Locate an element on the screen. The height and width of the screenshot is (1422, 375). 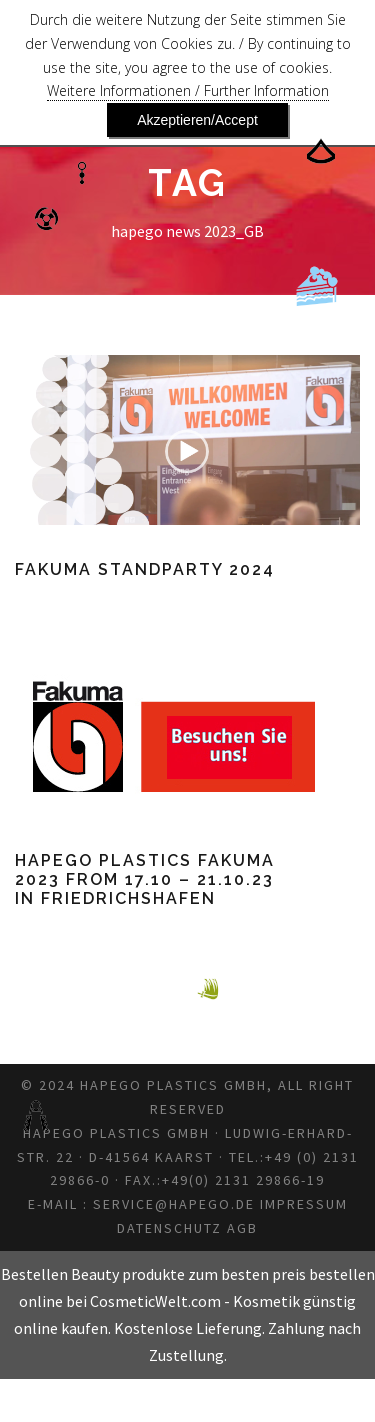
throwing weapon or shuriken item in game inventory is located at coordinates (46, 218).